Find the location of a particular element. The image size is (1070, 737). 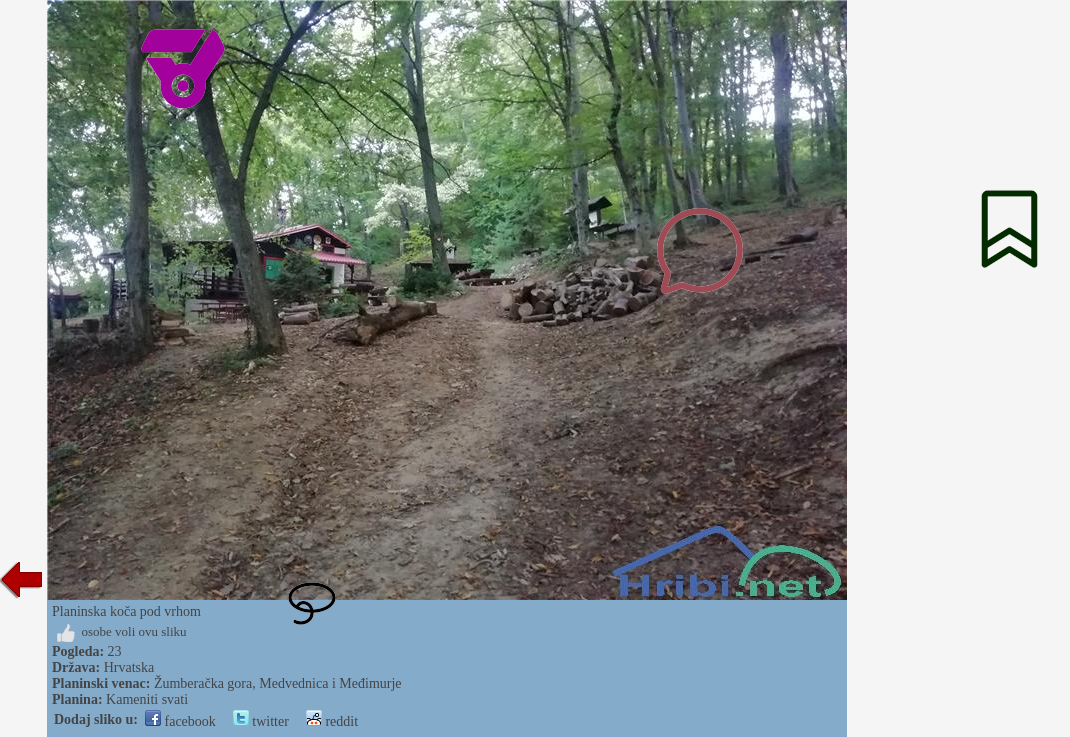

open a chat or messaging feature is located at coordinates (700, 251).